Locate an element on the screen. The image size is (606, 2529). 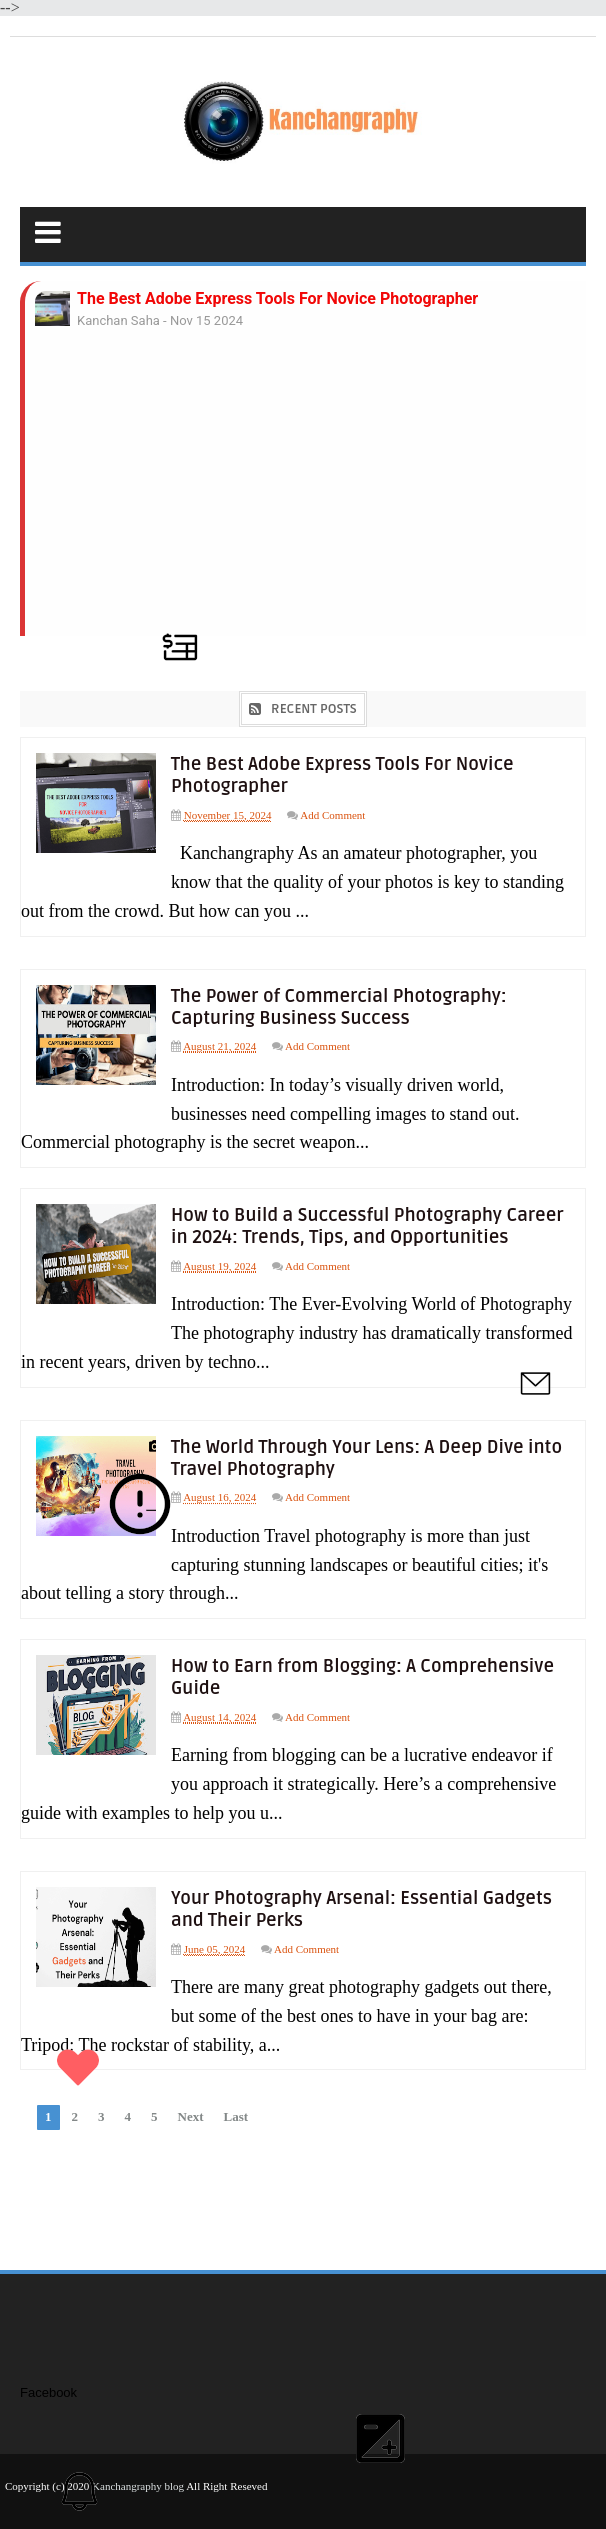
indicates a warning or alert status is located at coordinates (140, 1504).